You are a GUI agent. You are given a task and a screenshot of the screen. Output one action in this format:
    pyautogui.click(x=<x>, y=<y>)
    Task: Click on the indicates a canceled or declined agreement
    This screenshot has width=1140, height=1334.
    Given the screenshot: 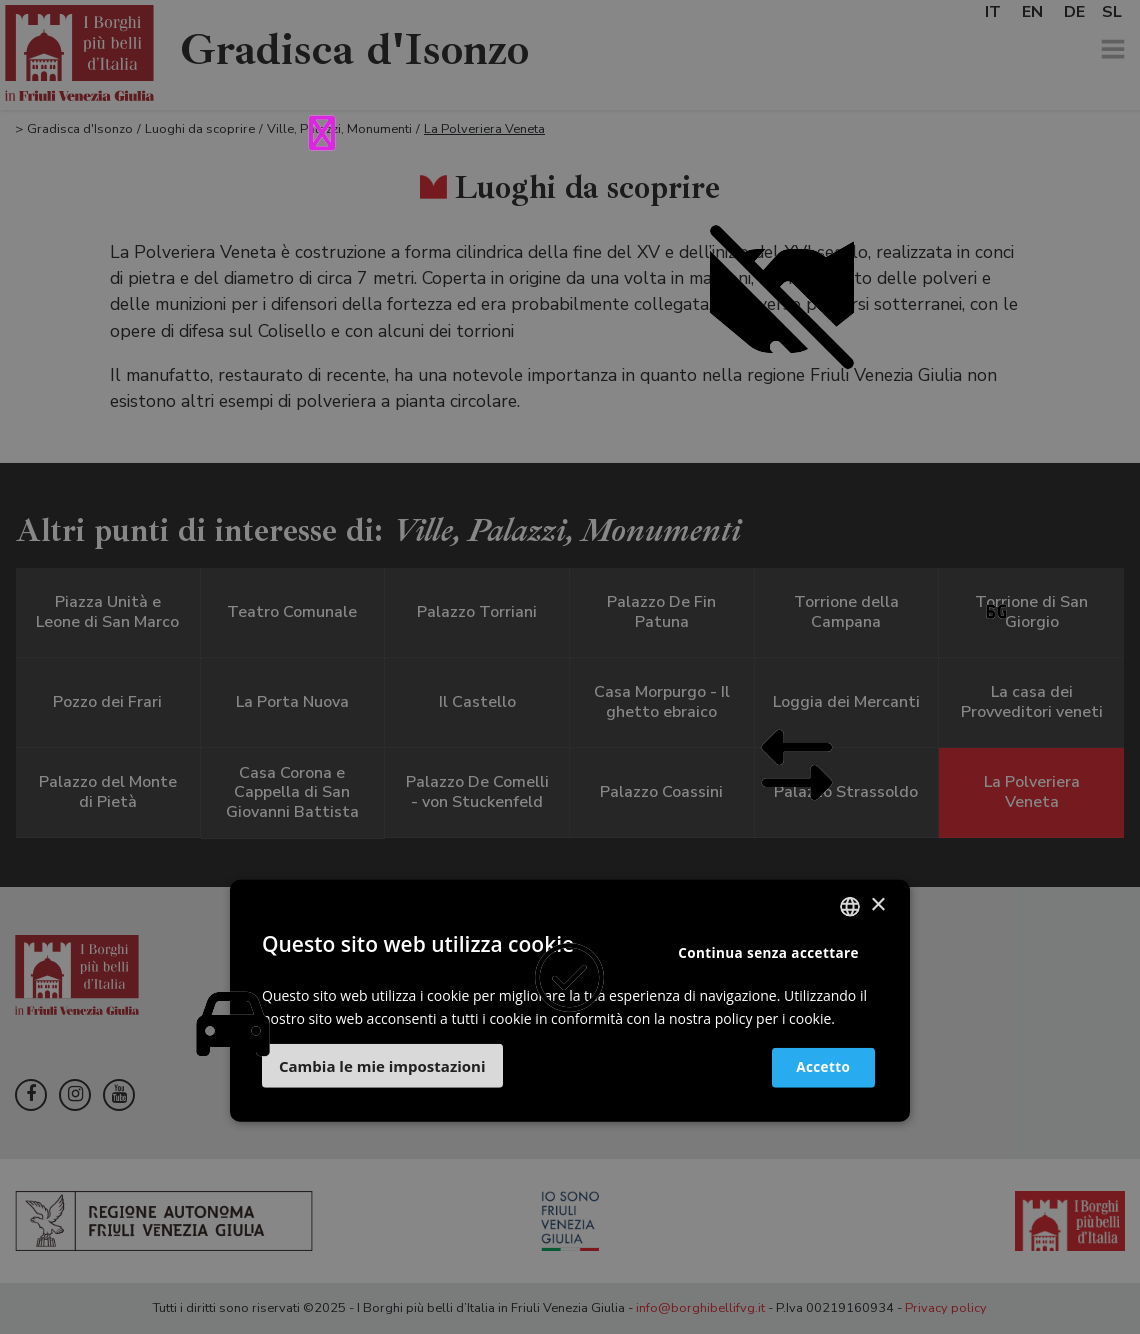 What is the action you would take?
    pyautogui.click(x=782, y=297)
    